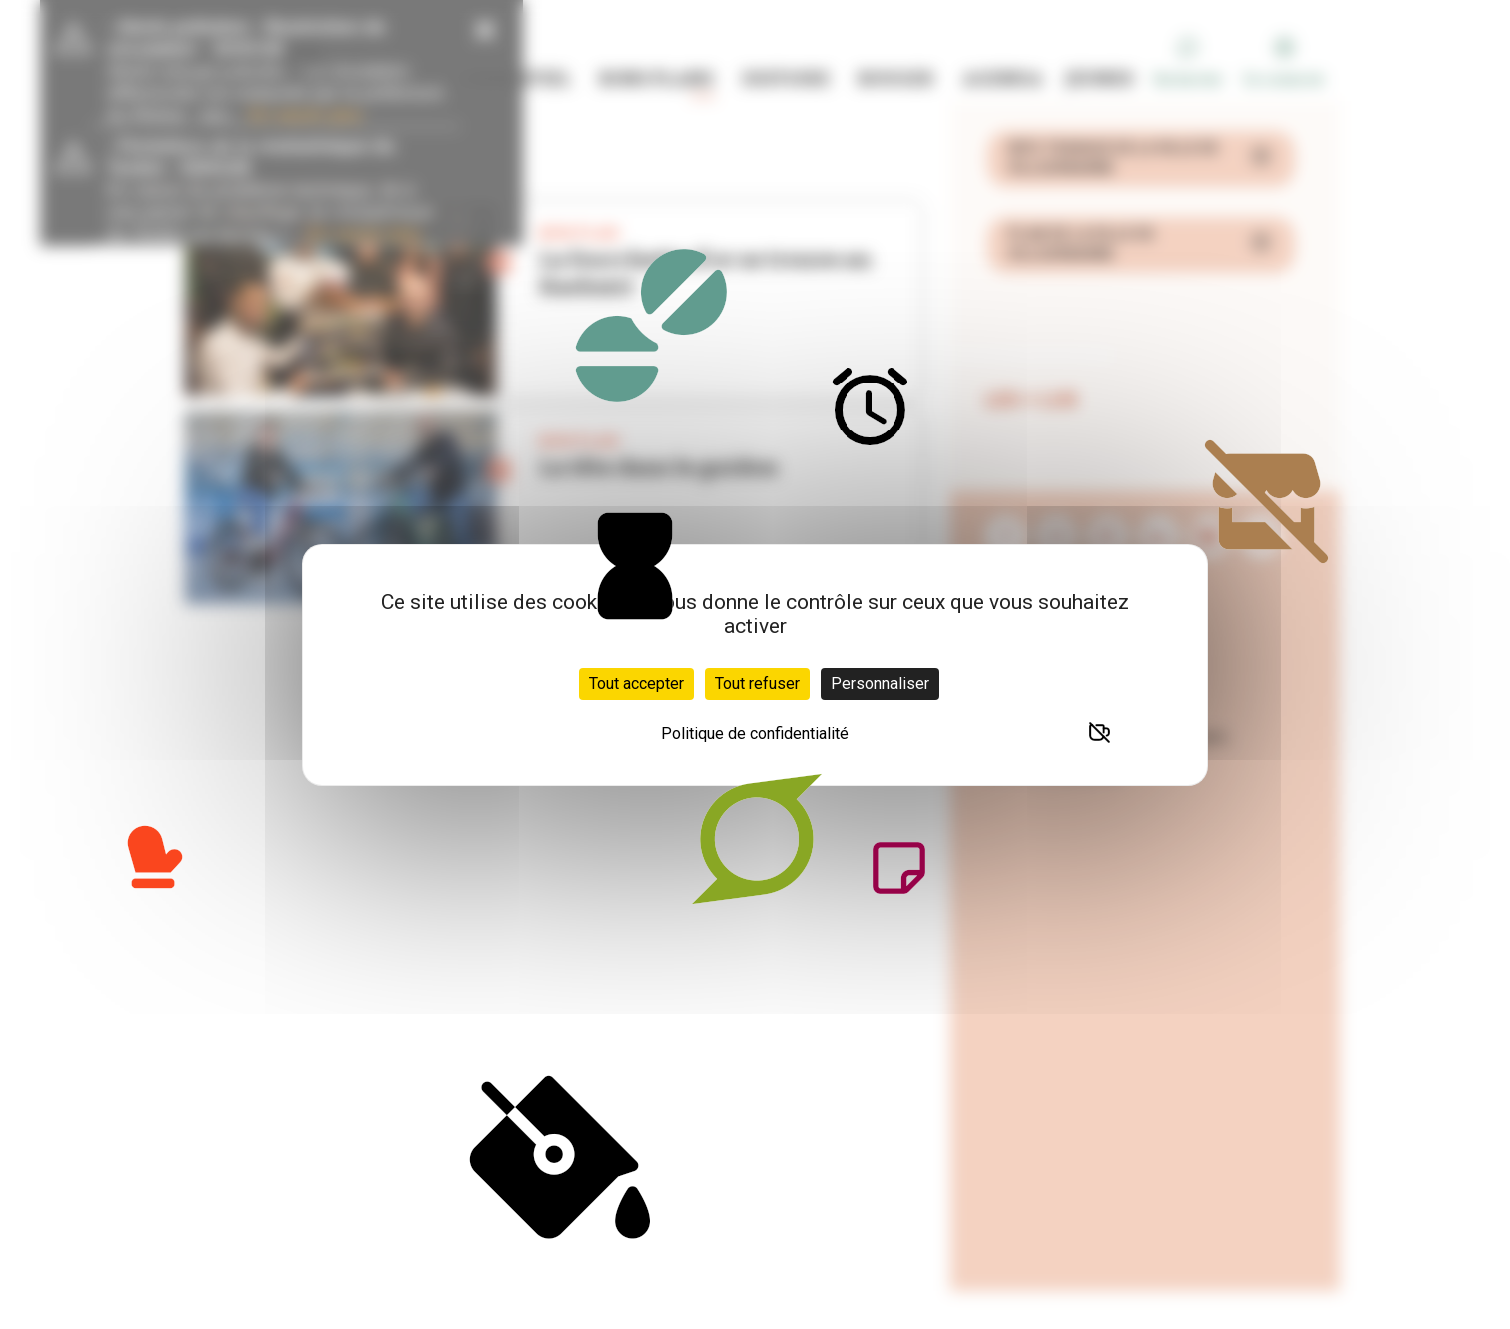 The height and width of the screenshot is (1329, 1510). What do you see at coordinates (899, 868) in the screenshot?
I see `create a new sticky note` at bounding box center [899, 868].